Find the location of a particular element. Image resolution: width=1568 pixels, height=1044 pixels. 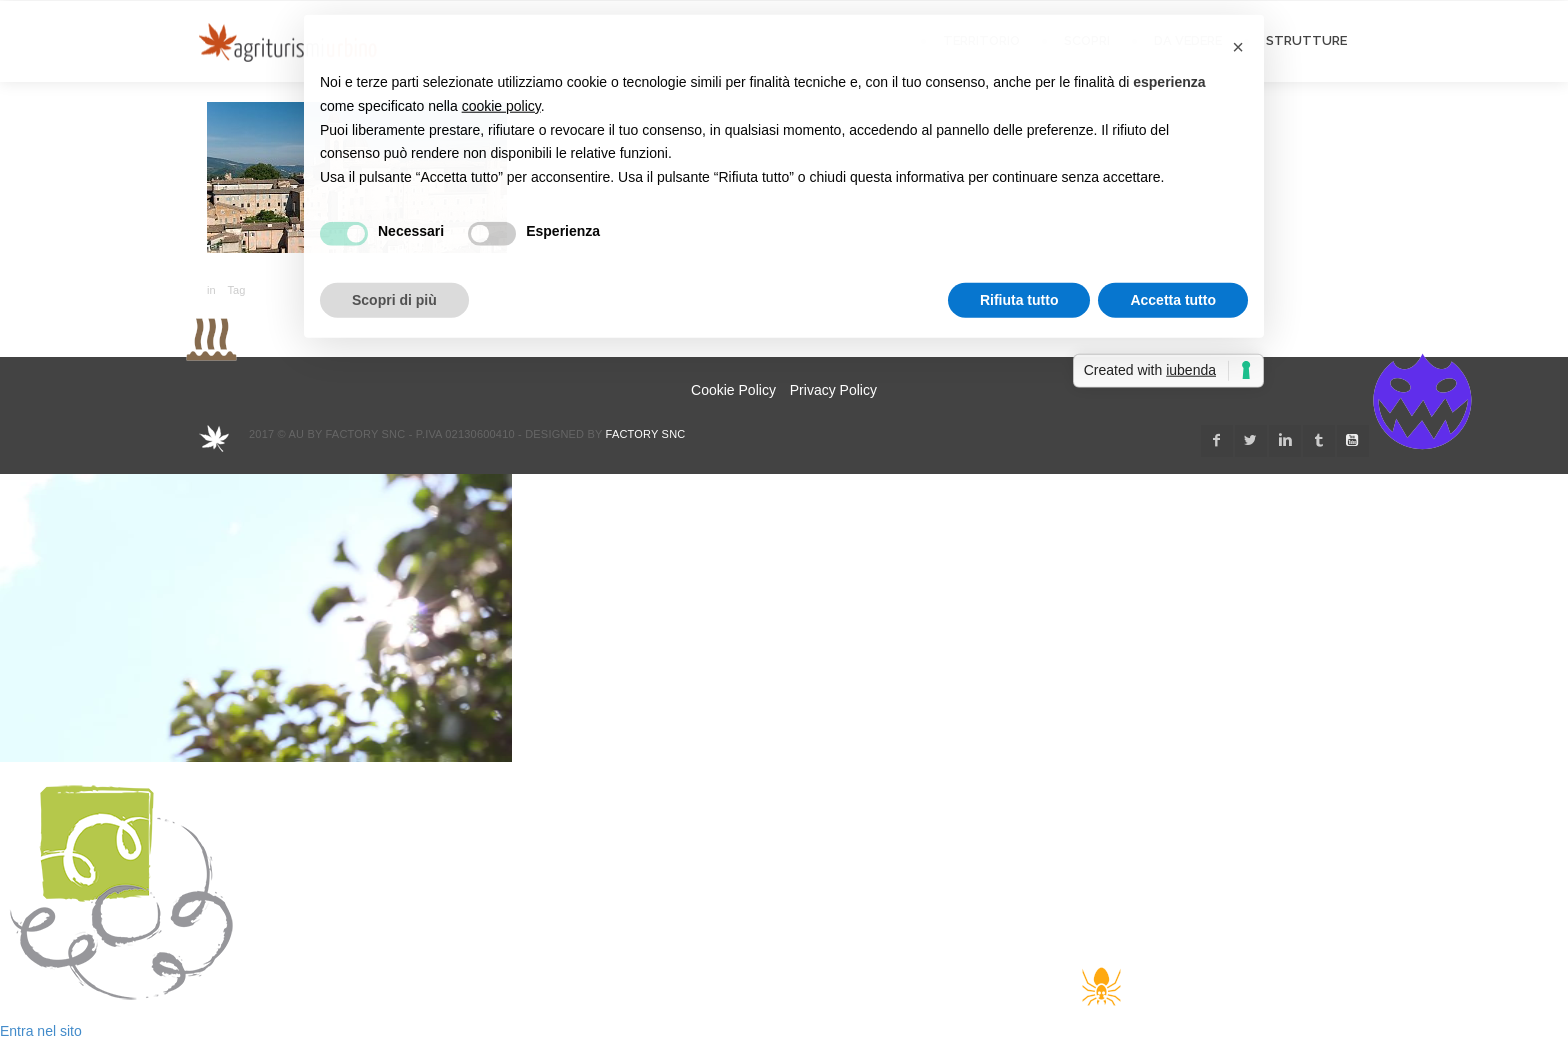

indicates a hot surface warning is located at coordinates (211, 339).